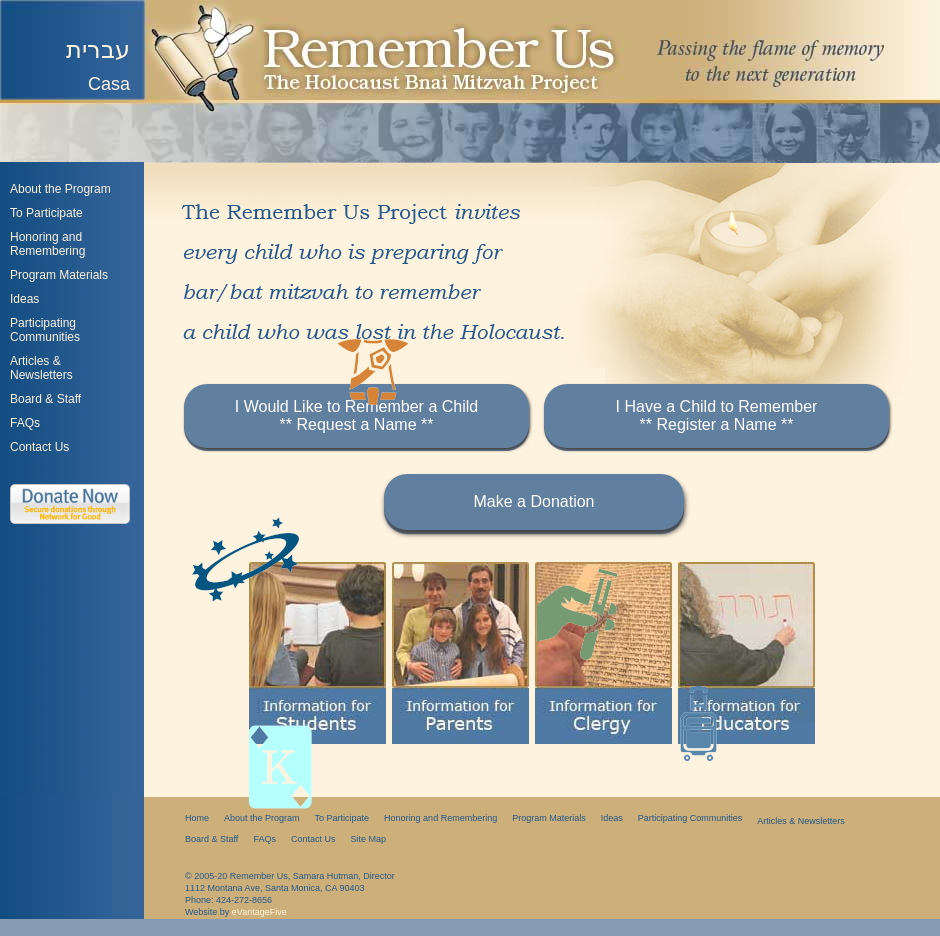 This screenshot has width=940, height=936. Describe the element at coordinates (698, 723) in the screenshot. I see `access travel or trip planning features` at that location.